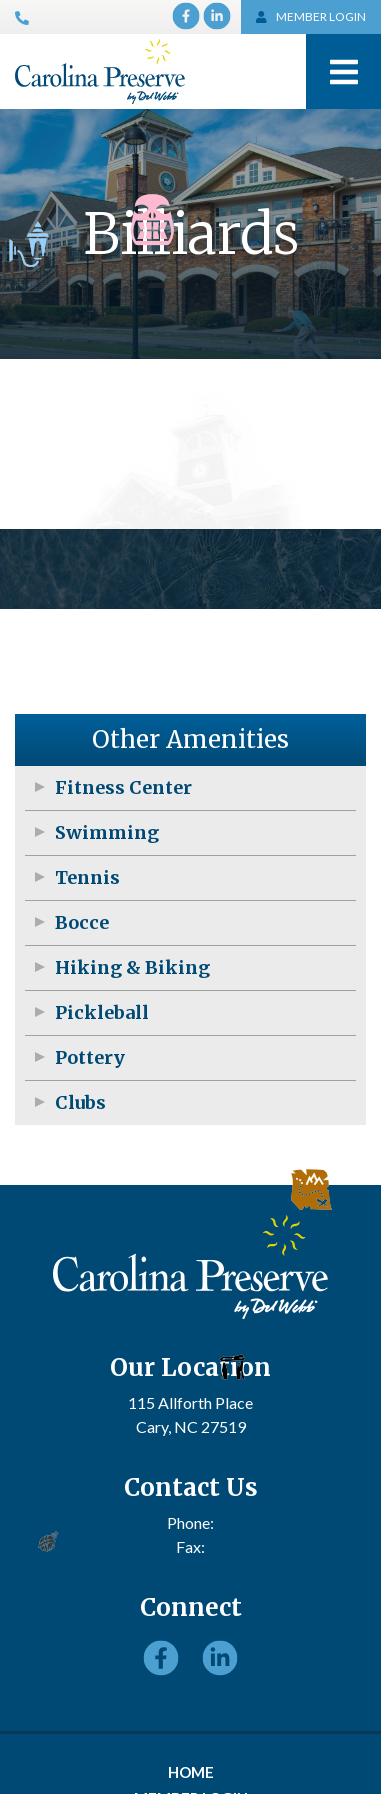 The height and width of the screenshot is (1794, 381). Describe the element at coordinates (33, 244) in the screenshot. I see `toggle wall light on or off` at that location.